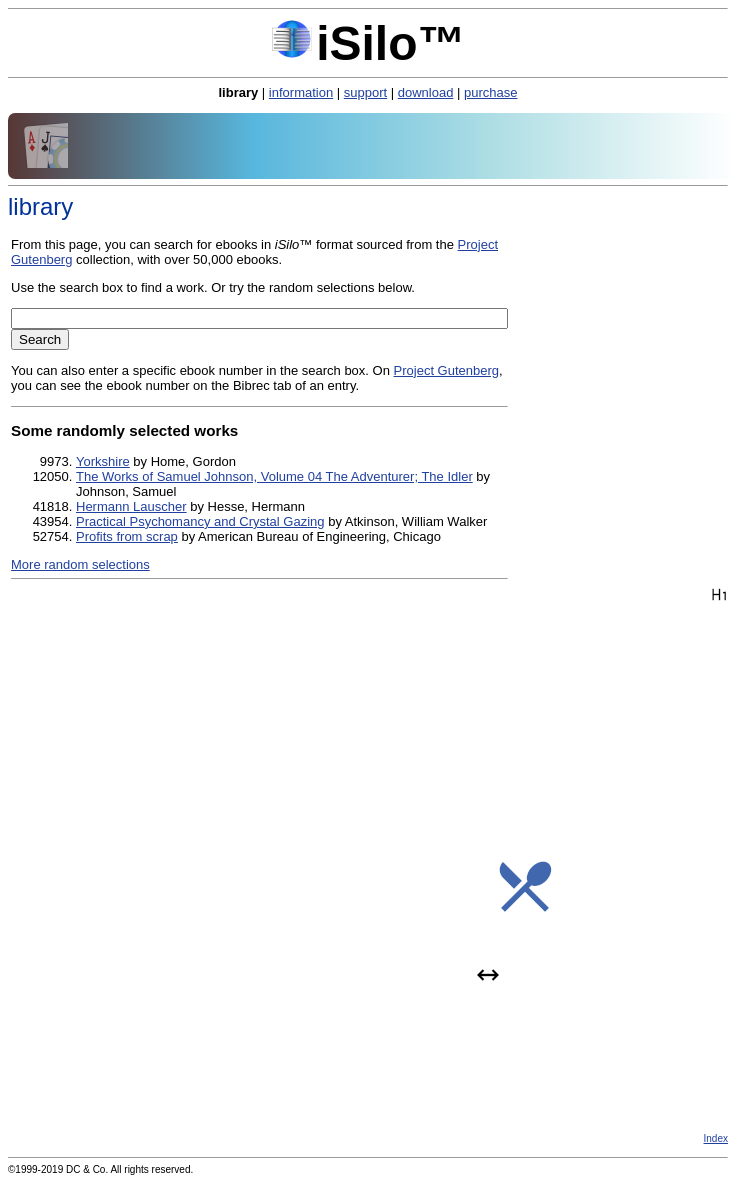  Describe the element at coordinates (719, 594) in the screenshot. I see `format text as heading level 1` at that location.